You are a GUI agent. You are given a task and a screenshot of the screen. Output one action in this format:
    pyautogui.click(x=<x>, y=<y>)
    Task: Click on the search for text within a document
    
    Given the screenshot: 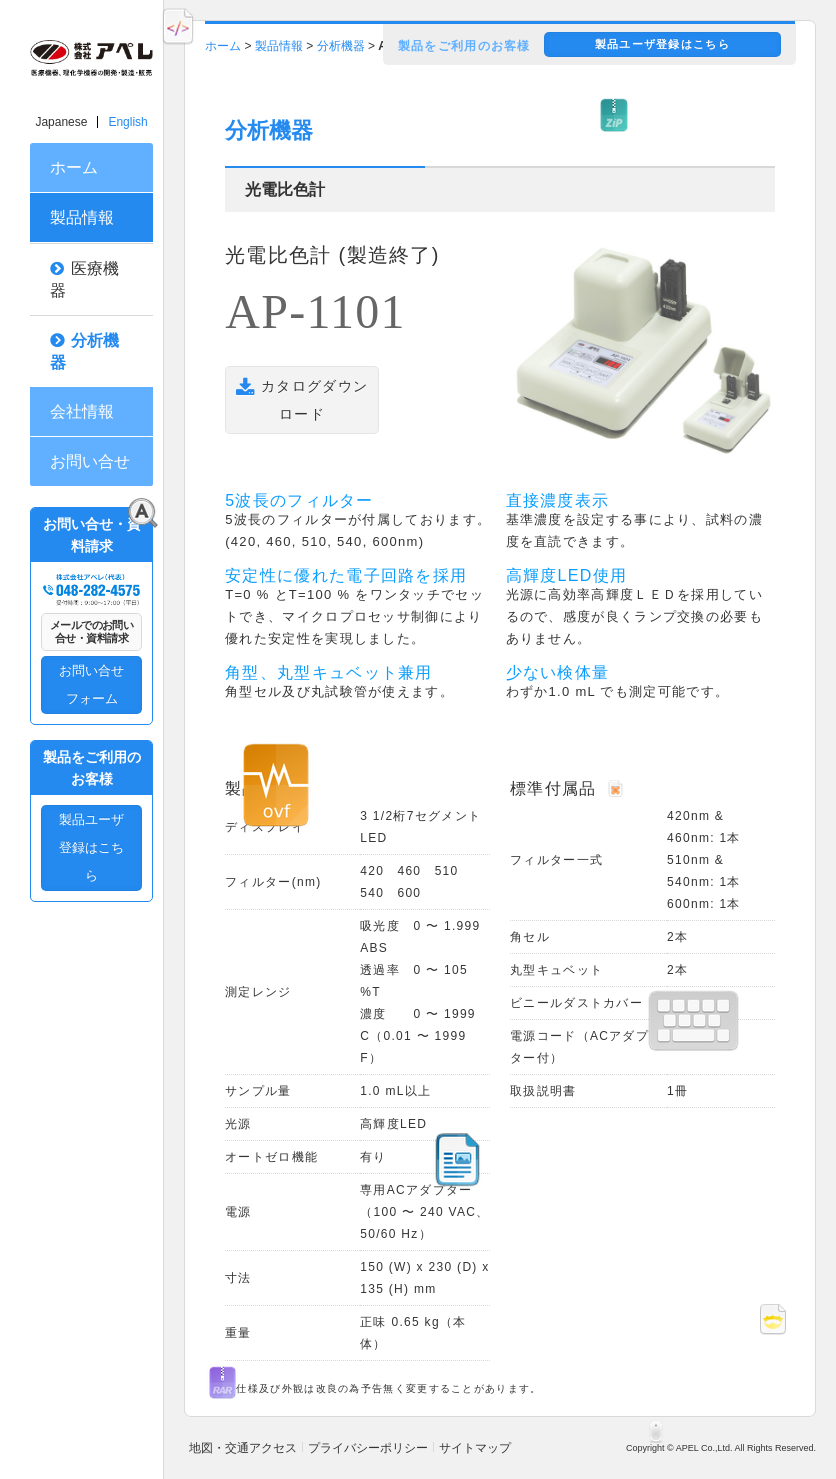 What is the action you would take?
    pyautogui.click(x=143, y=513)
    